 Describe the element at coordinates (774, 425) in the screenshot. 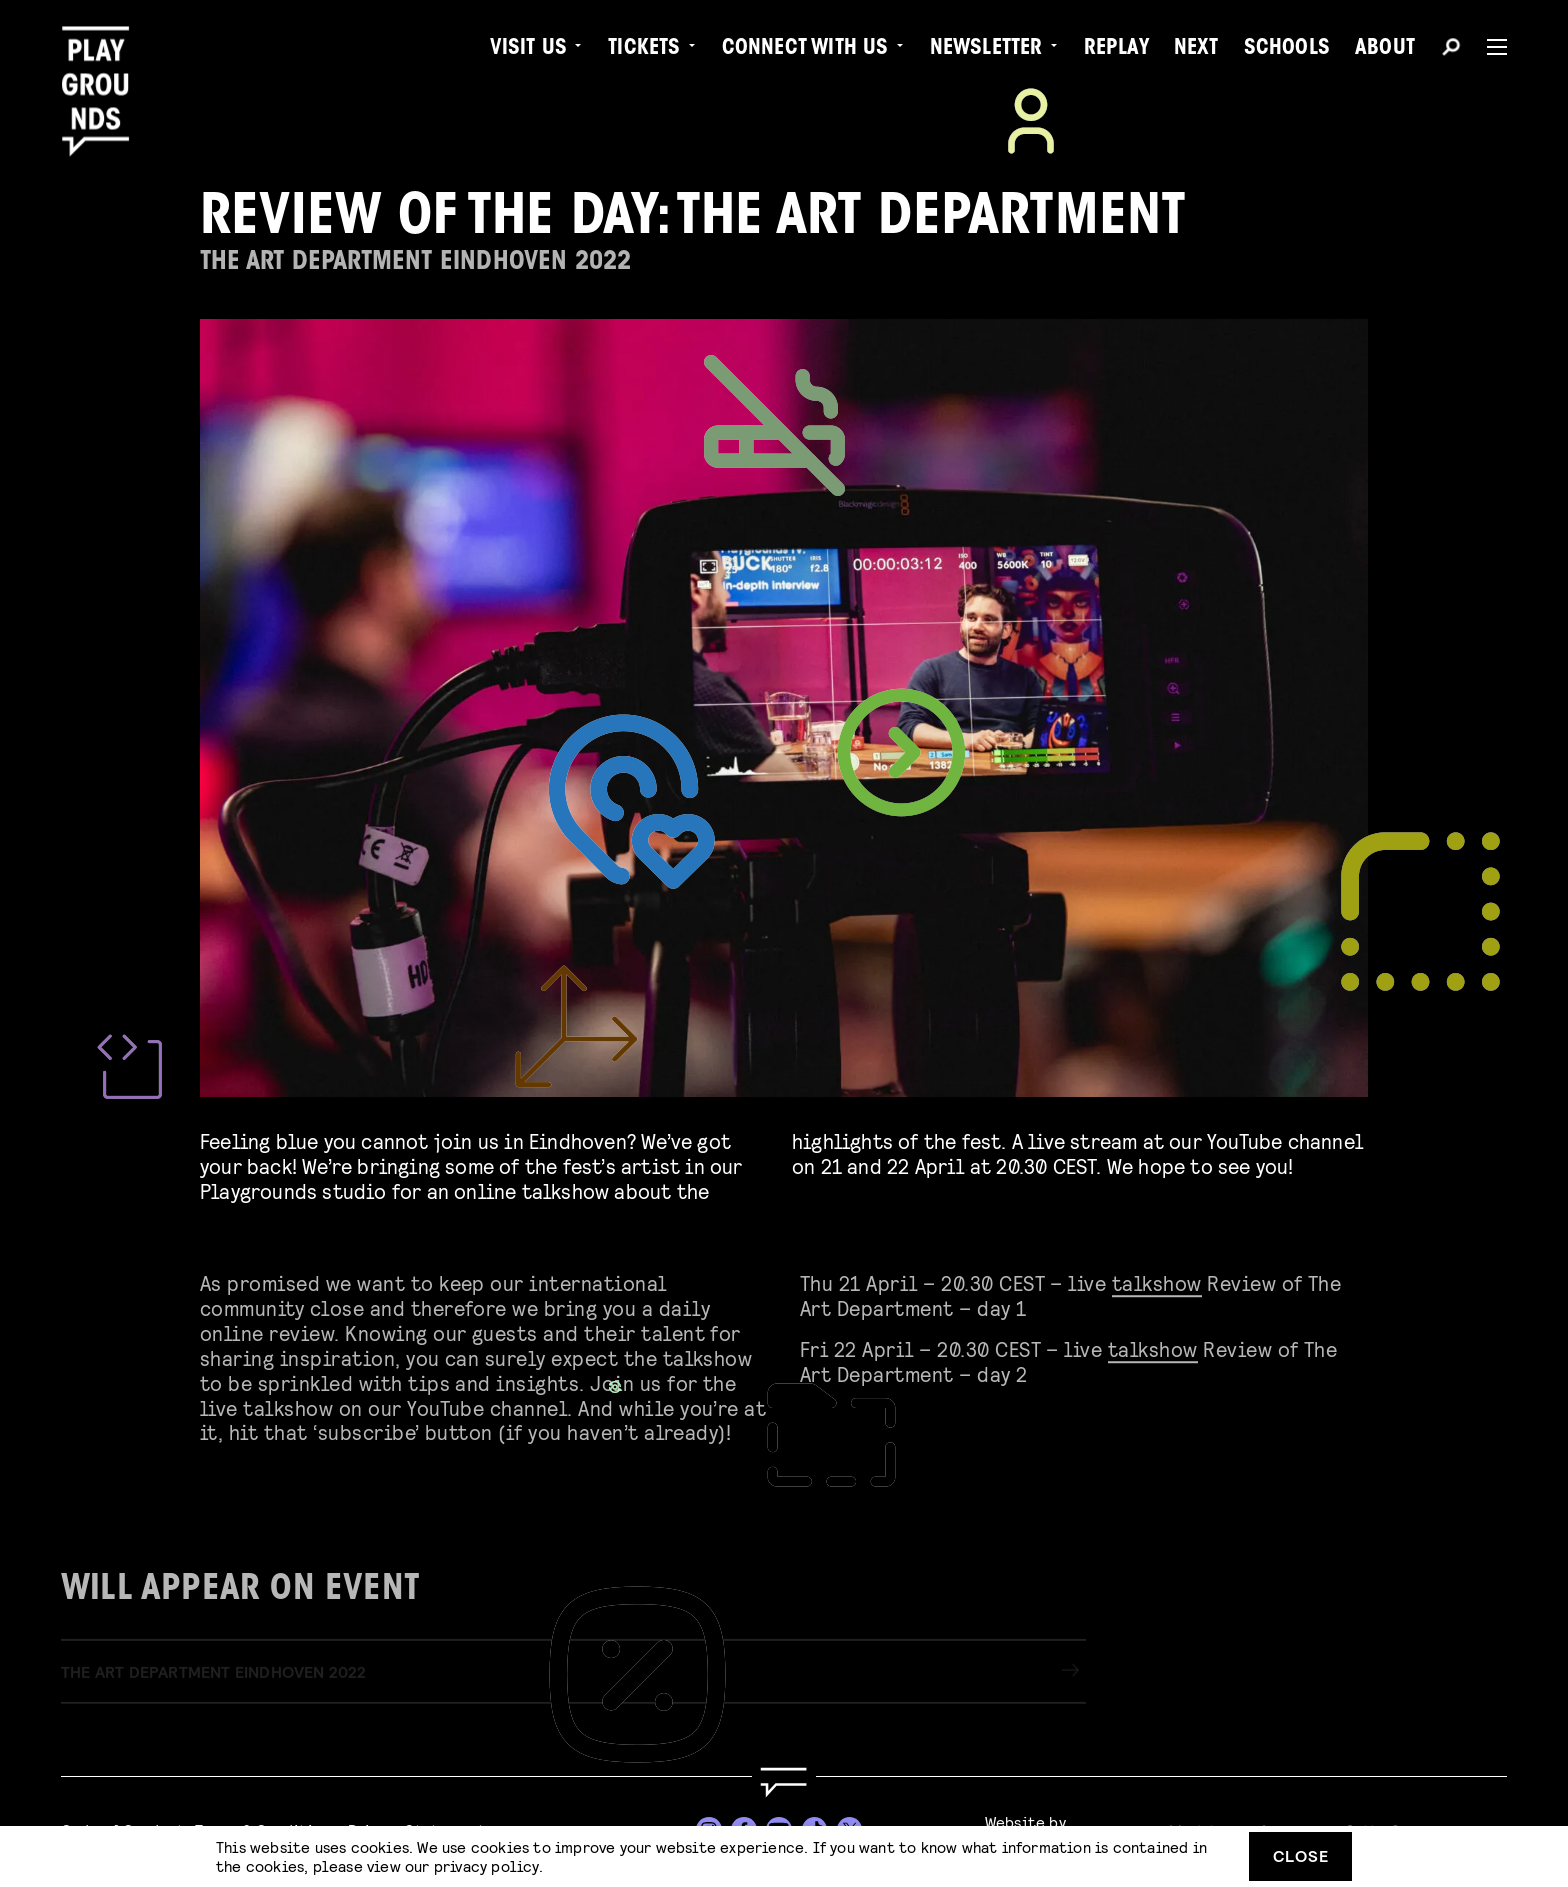

I see `indicates a no smoking zone` at that location.